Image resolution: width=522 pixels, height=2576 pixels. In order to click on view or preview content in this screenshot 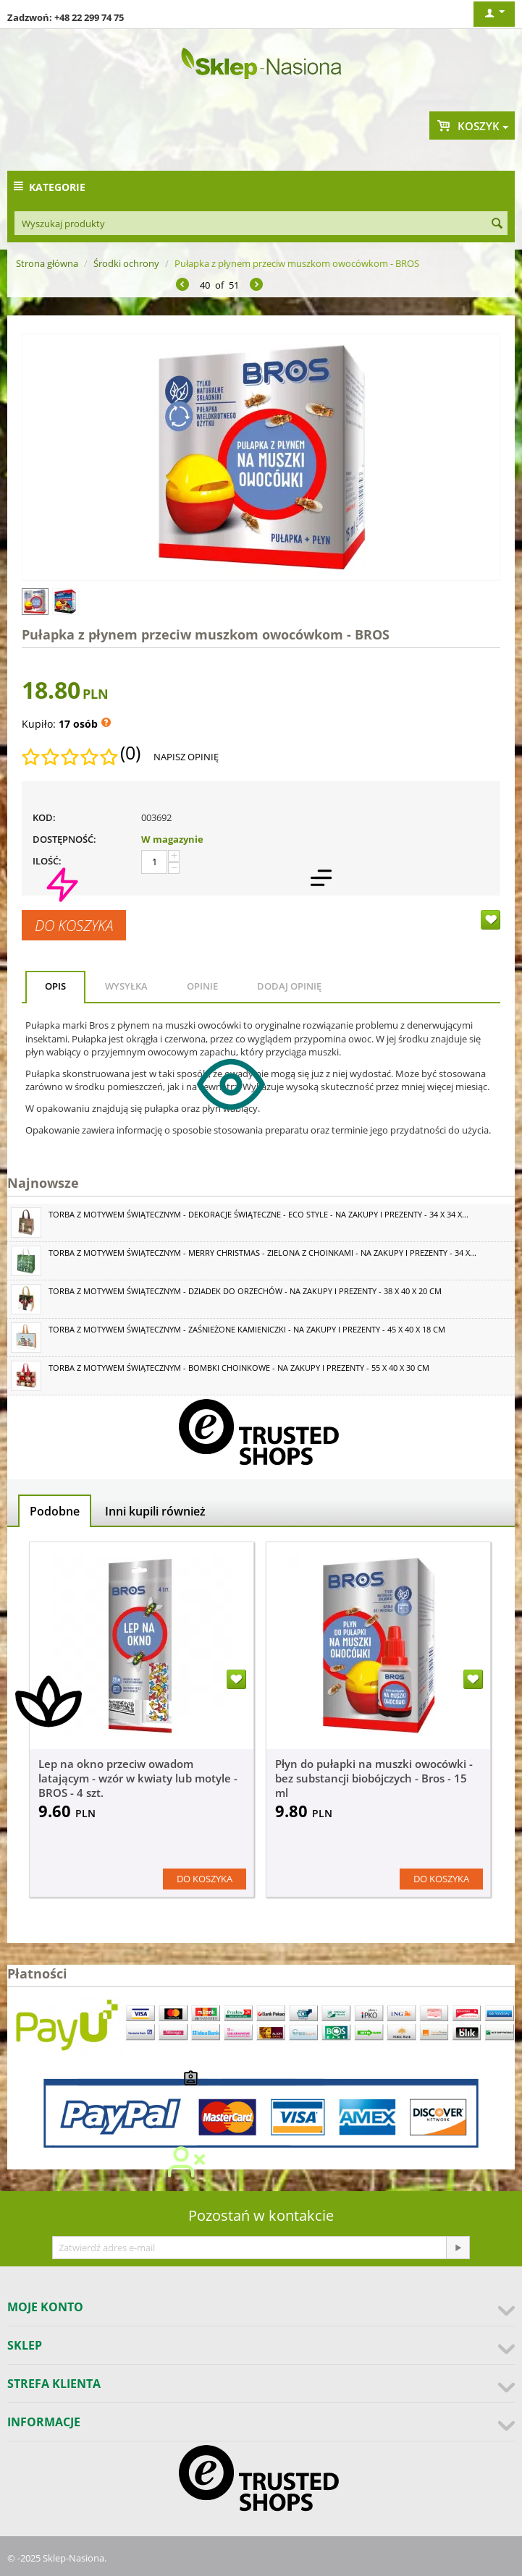, I will do `click(231, 1084)`.